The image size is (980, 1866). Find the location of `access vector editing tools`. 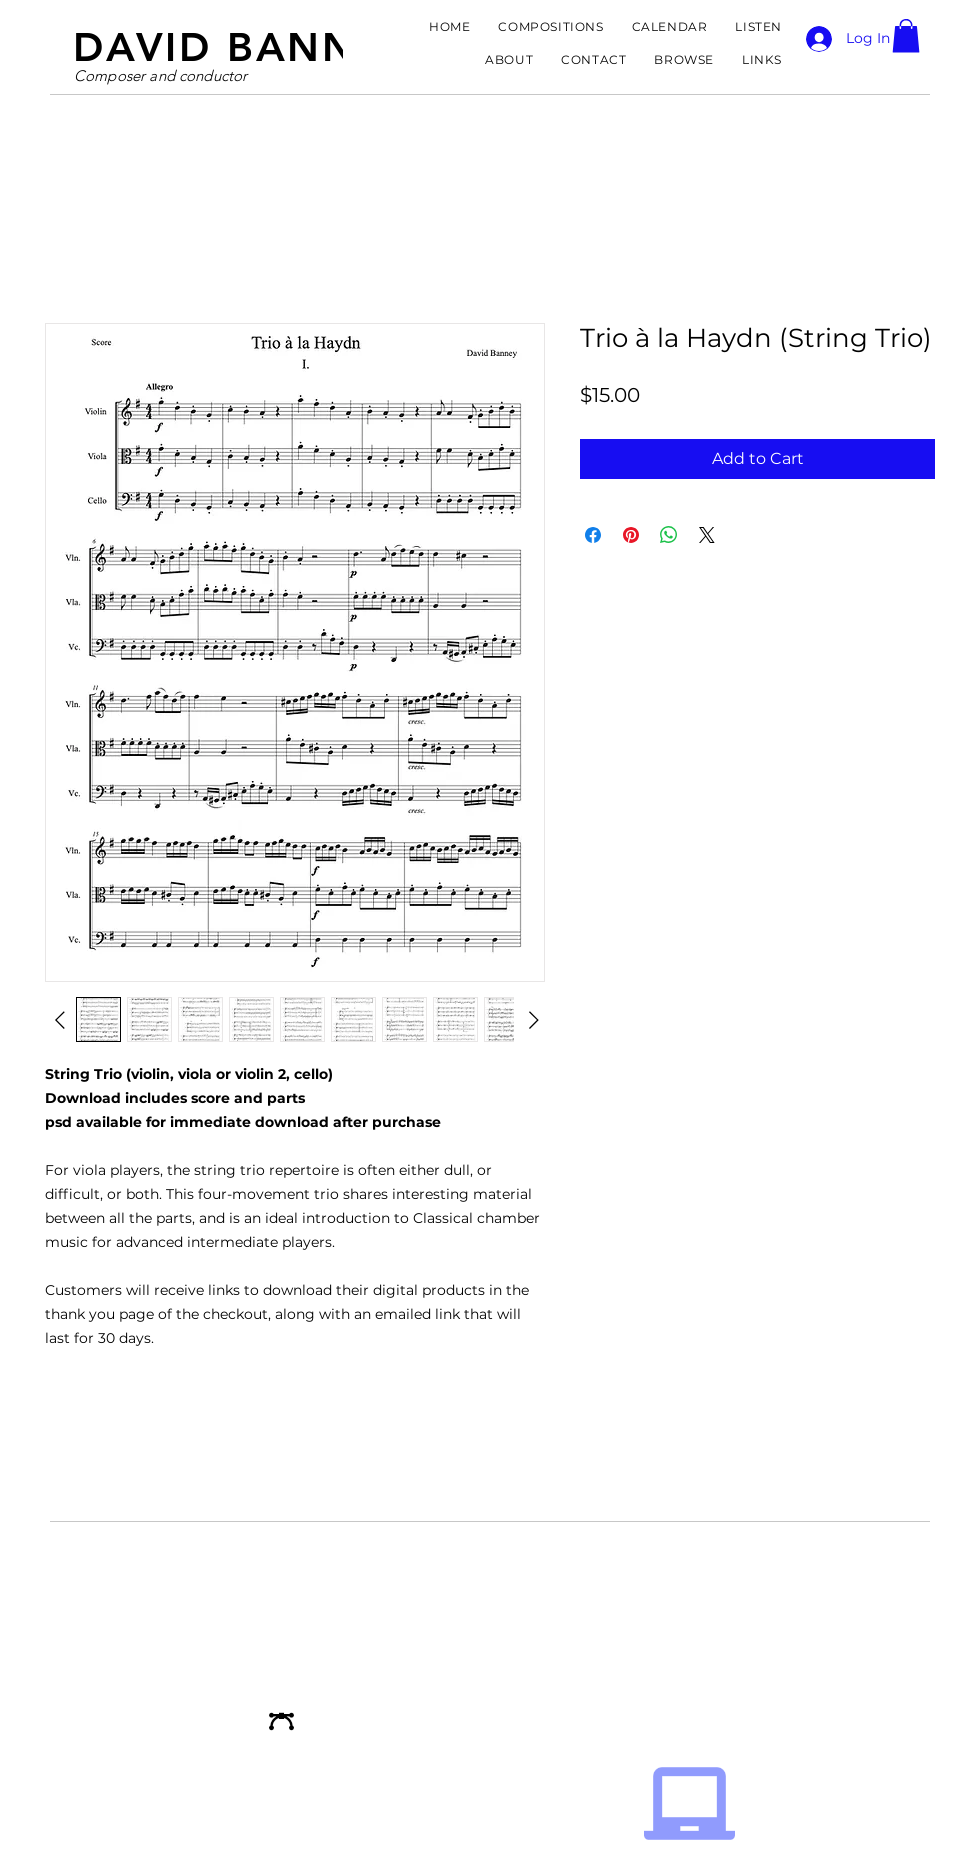

access vector editing tools is located at coordinates (281, 1721).